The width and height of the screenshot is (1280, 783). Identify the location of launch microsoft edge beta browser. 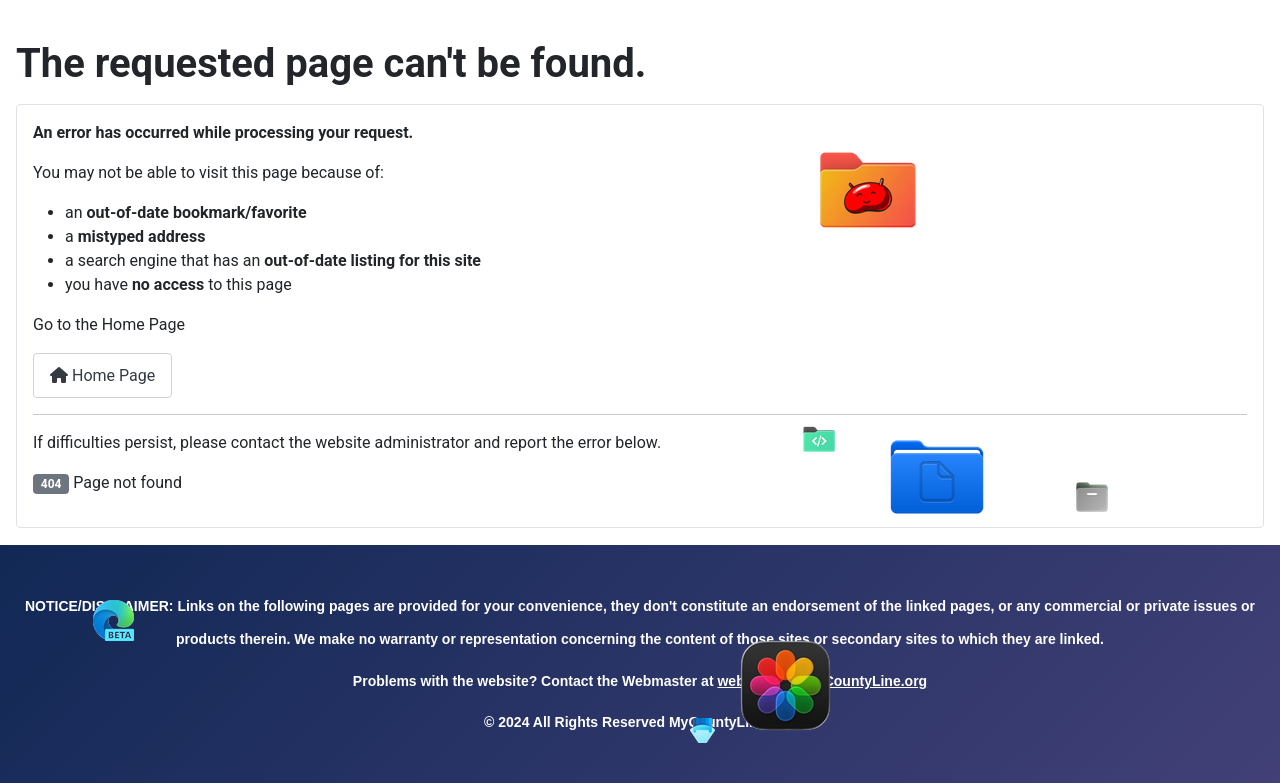
(113, 620).